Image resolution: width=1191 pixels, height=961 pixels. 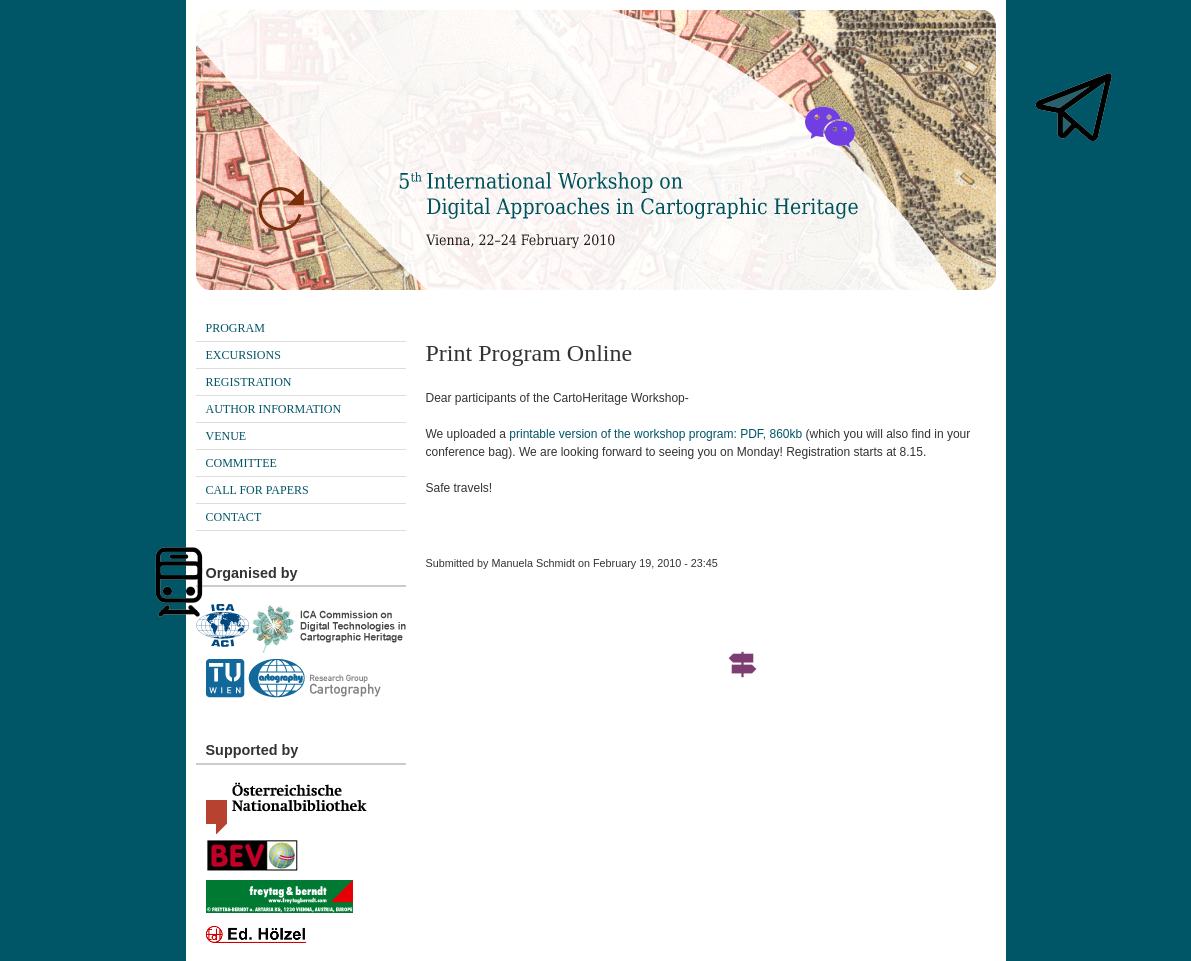 I want to click on reload or refresh the current page, so click(x=282, y=209).